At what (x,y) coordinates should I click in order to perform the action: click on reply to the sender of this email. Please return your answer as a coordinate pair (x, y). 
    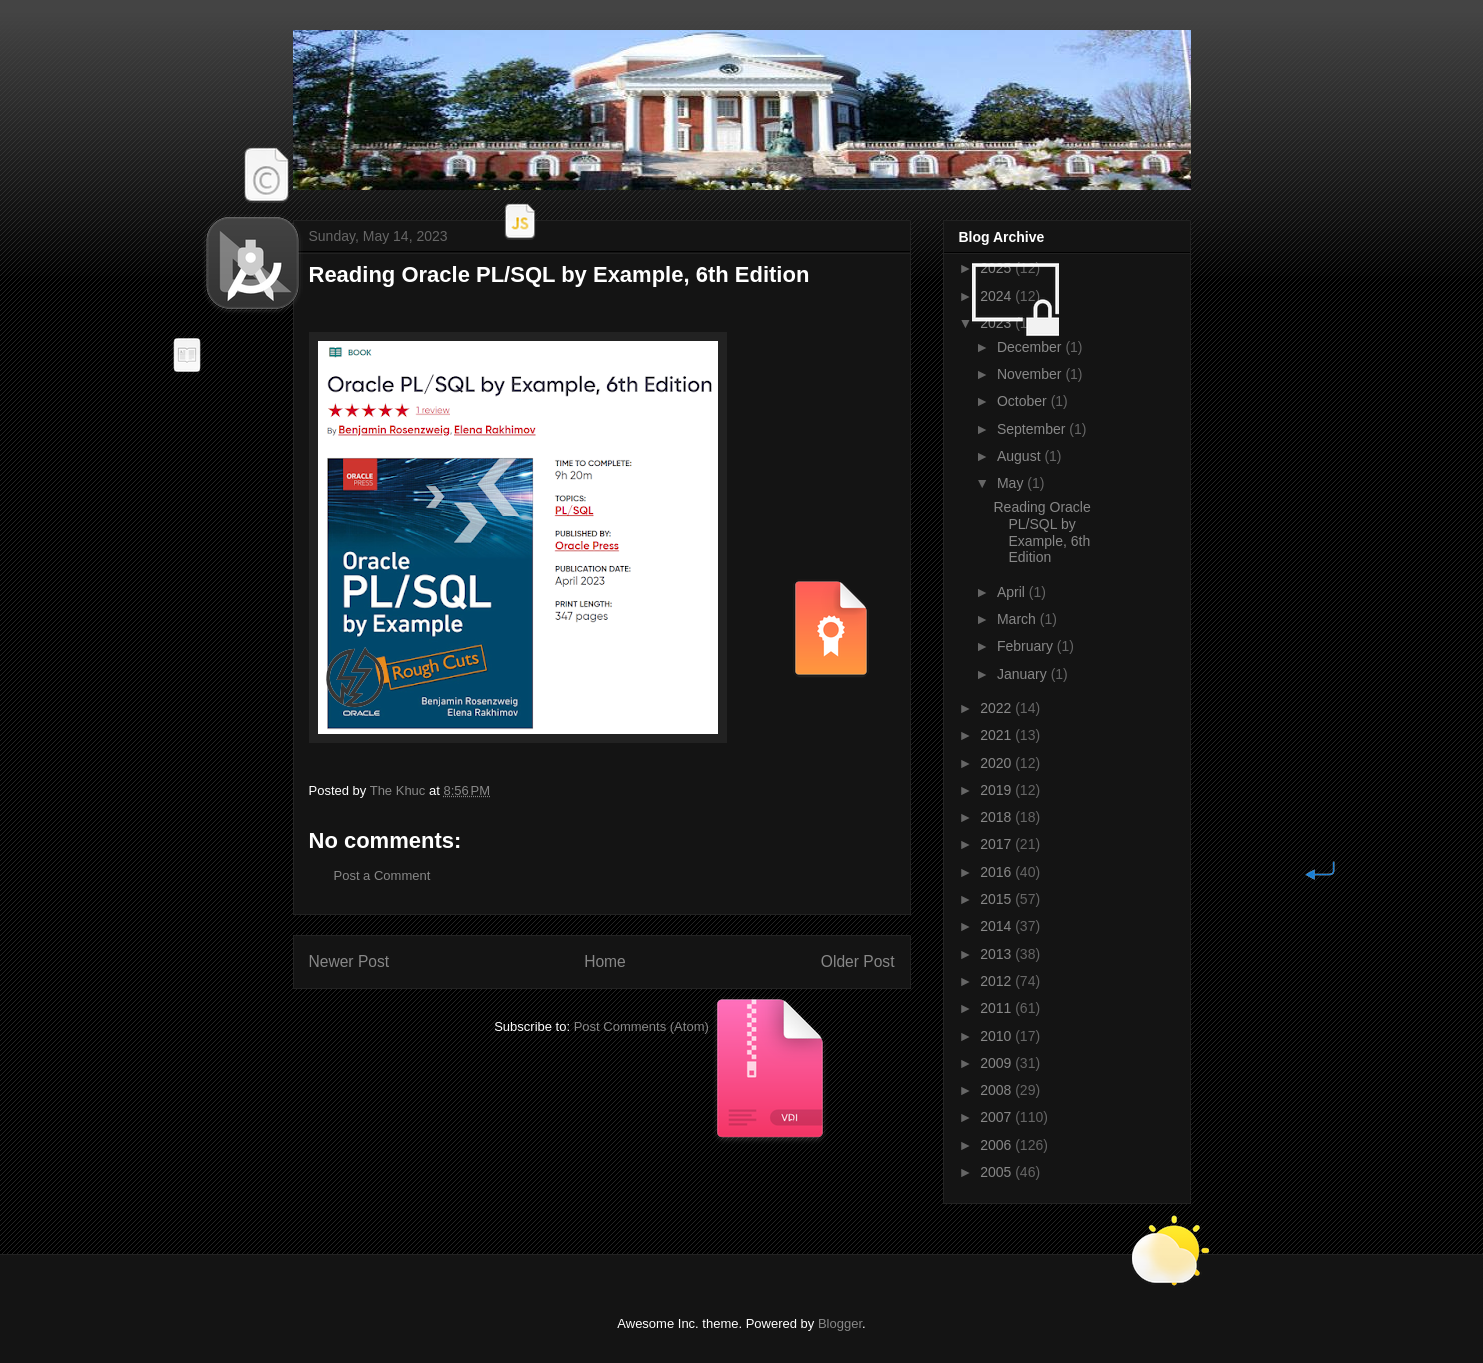
    Looking at the image, I should click on (1319, 870).